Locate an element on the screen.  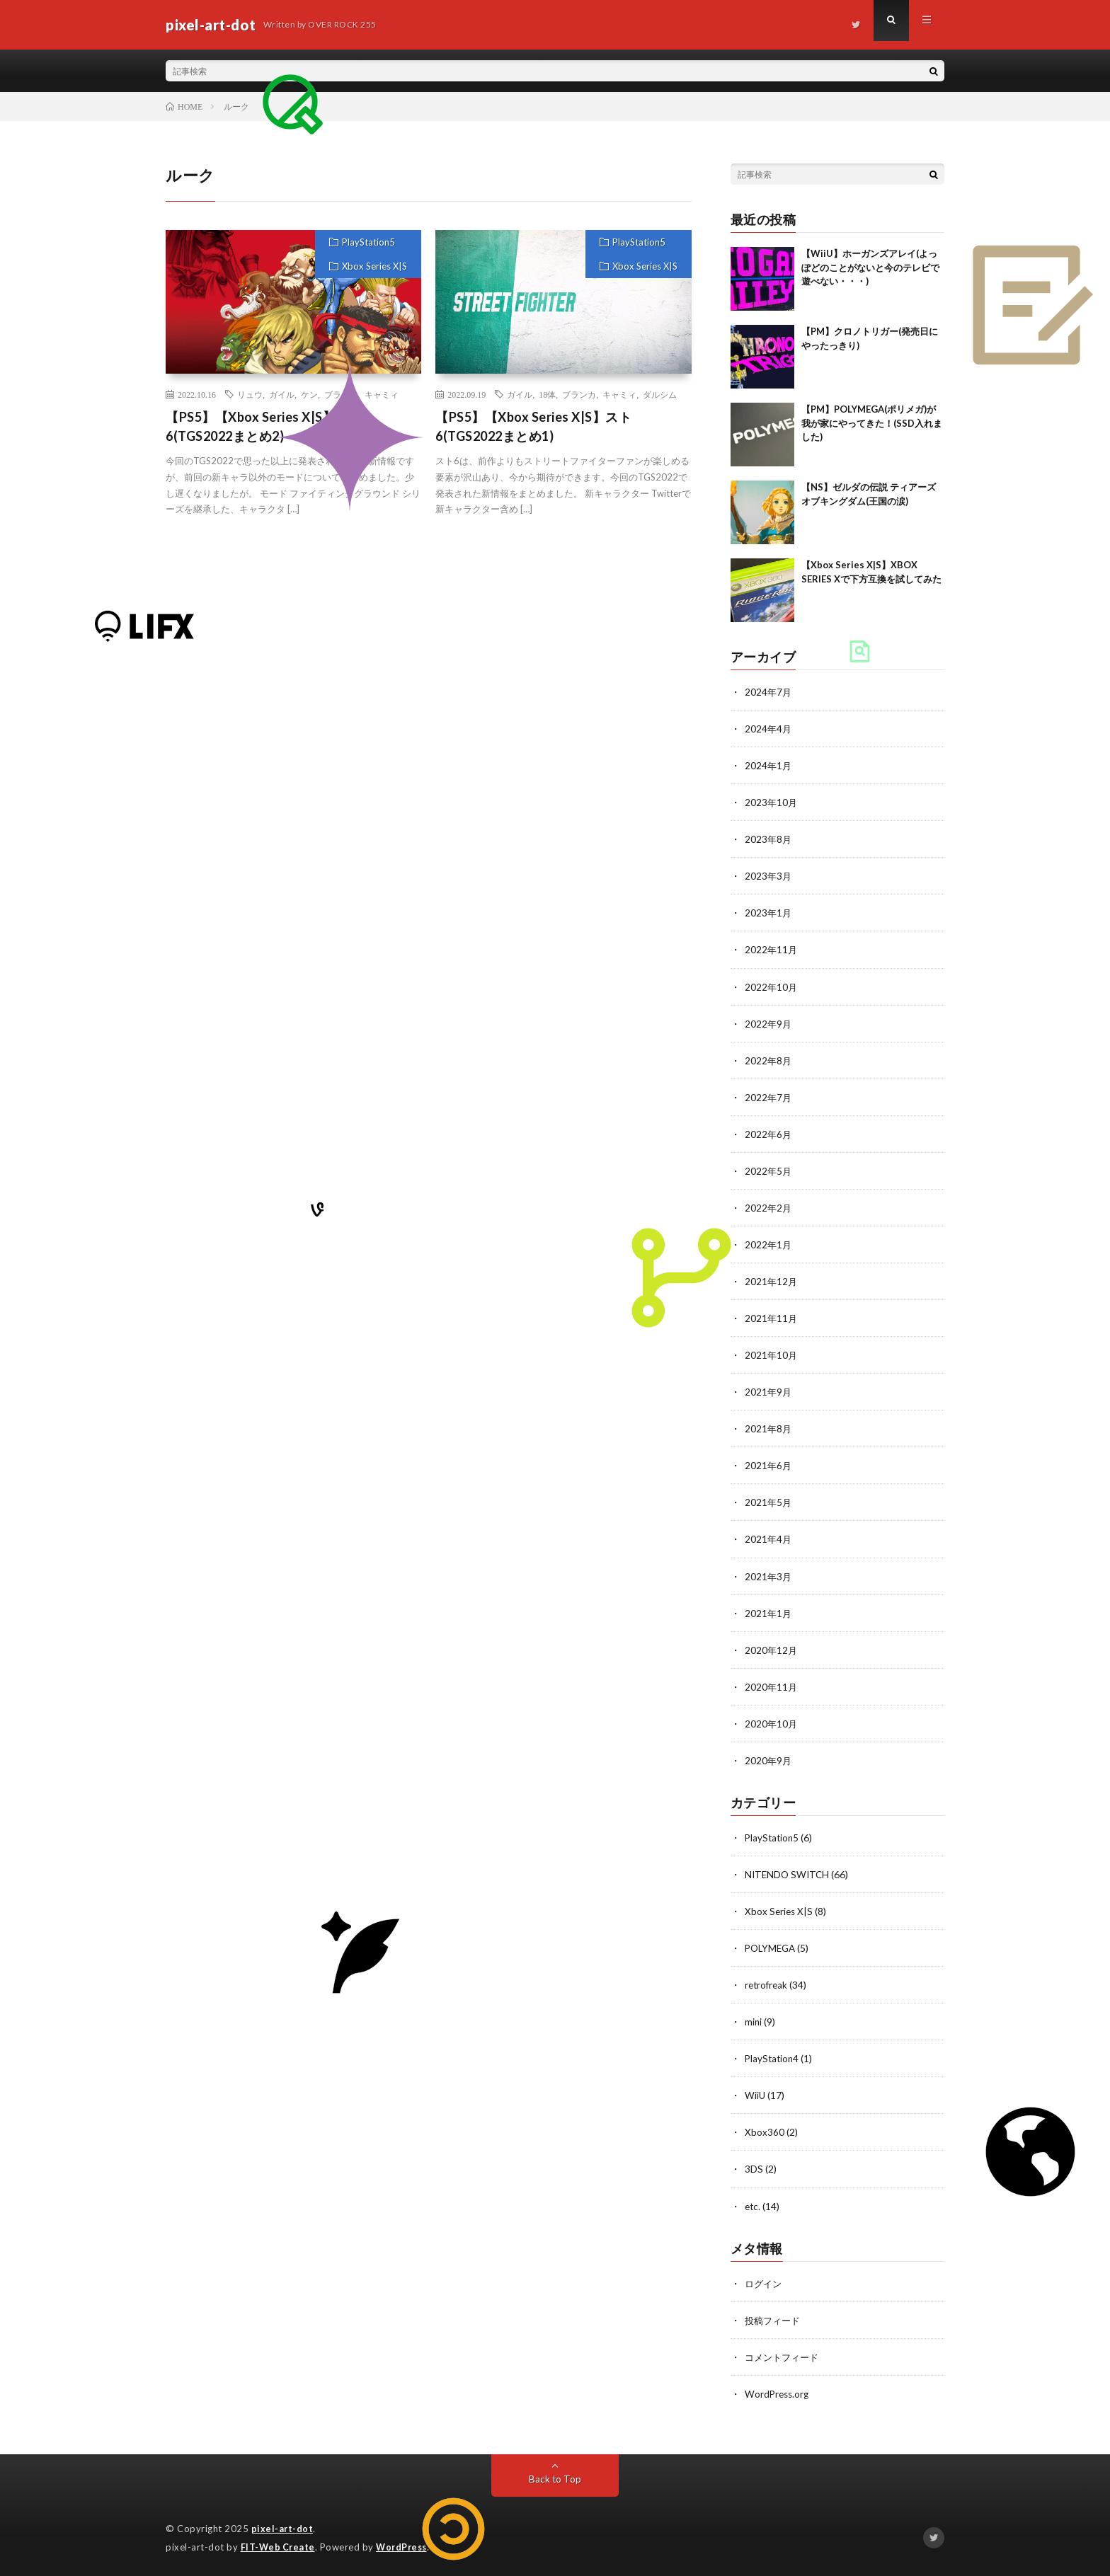
open the LIFX smart lighting app is located at coordinates (144, 626).